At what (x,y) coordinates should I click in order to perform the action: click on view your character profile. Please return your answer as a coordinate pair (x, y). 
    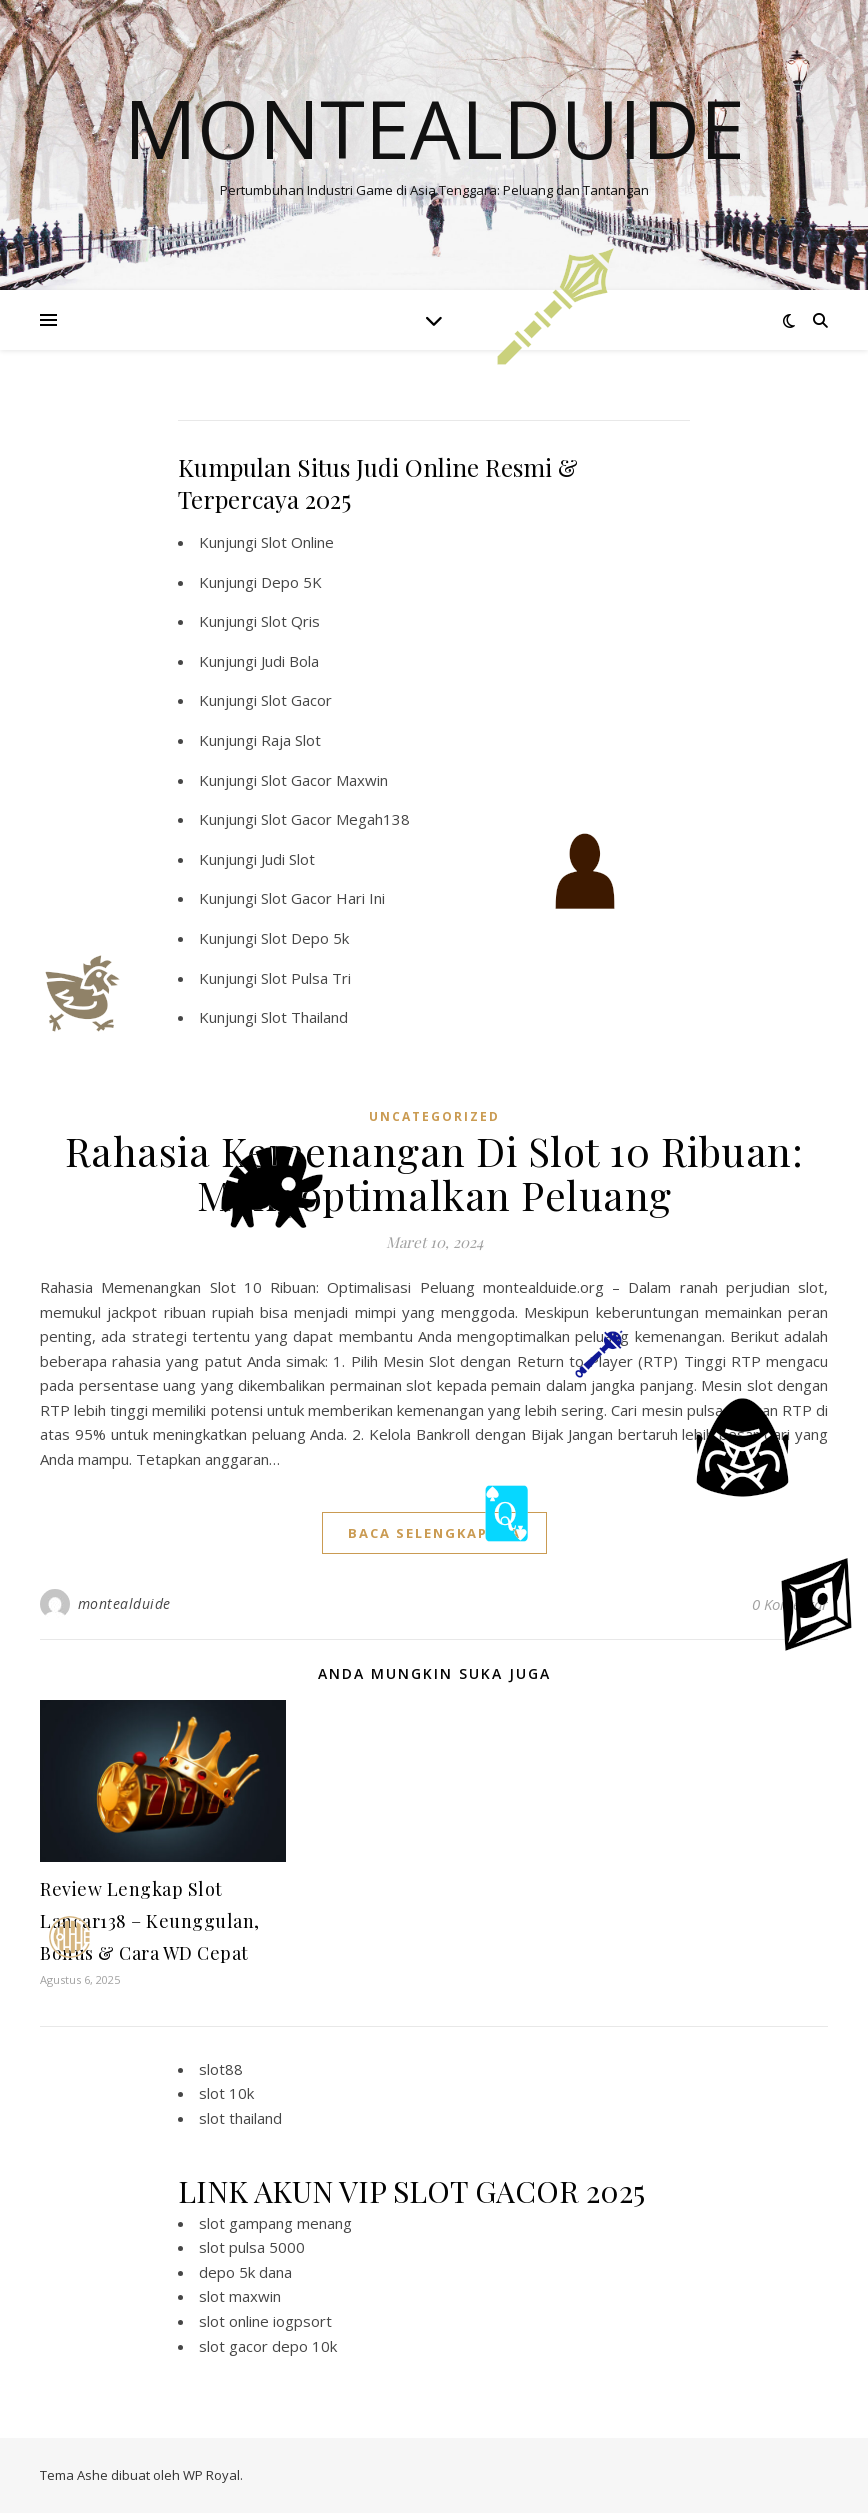
    Looking at the image, I should click on (585, 869).